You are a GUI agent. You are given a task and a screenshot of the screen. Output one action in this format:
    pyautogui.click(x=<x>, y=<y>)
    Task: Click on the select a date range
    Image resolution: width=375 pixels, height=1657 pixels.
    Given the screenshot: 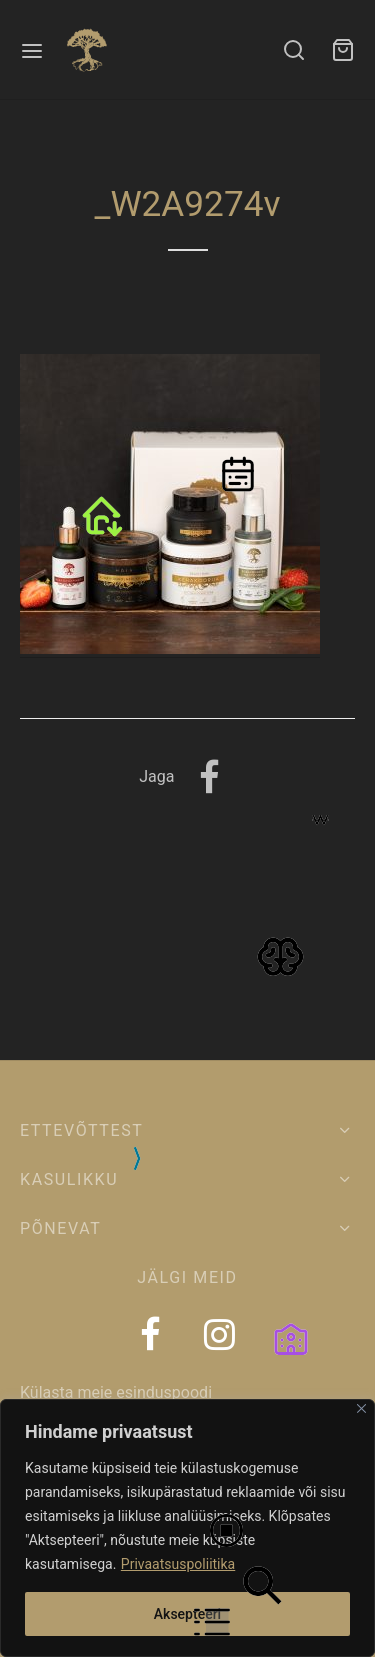 What is the action you would take?
    pyautogui.click(x=238, y=474)
    